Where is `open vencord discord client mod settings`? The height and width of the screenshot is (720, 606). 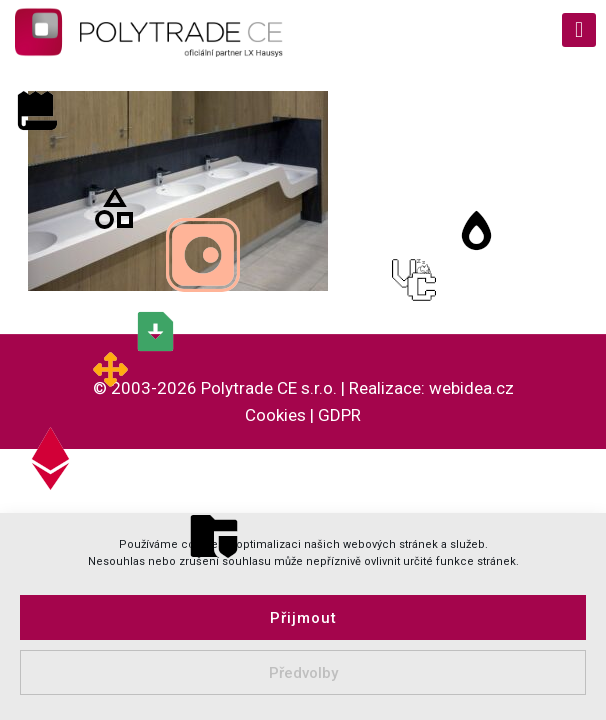
open vencord discord client mod settings is located at coordinates (414, 280).